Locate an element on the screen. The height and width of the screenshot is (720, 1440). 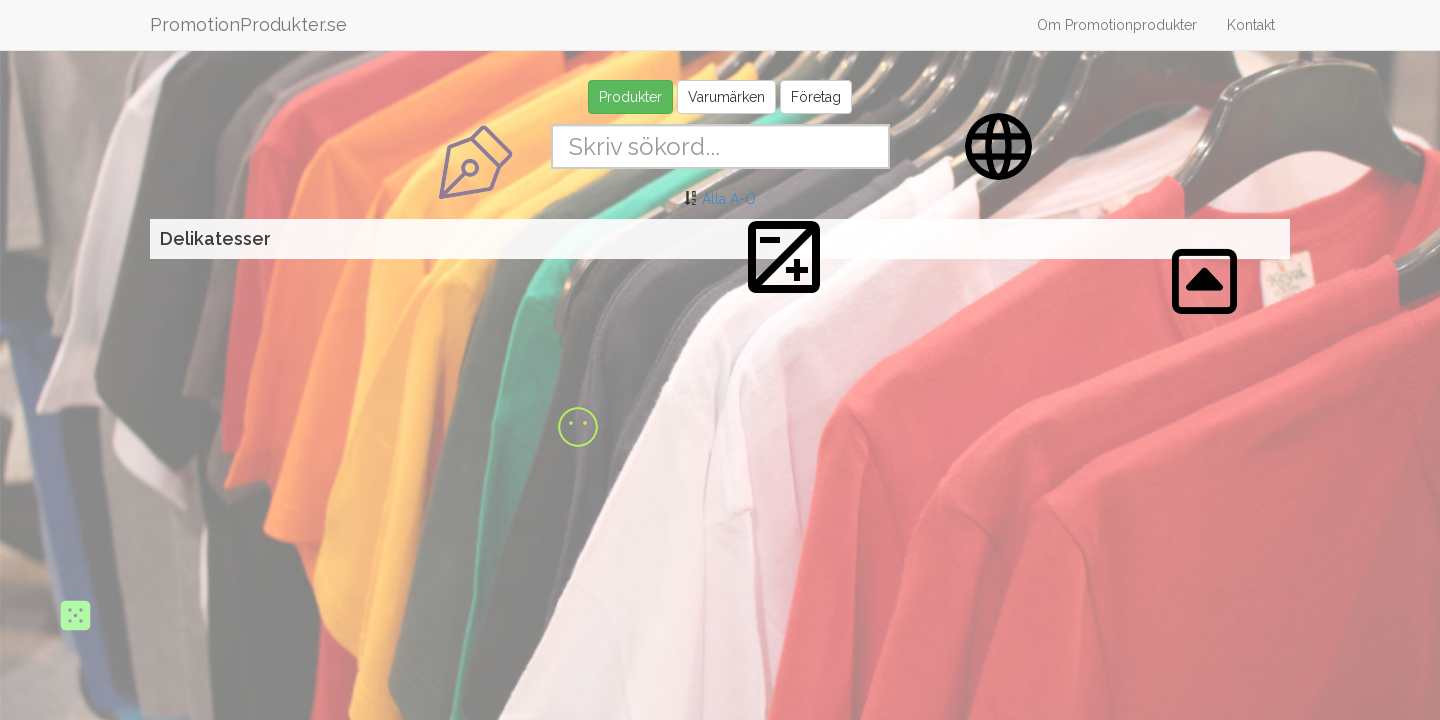
access drawing or illustration tools is located at coordinates (471, 166).